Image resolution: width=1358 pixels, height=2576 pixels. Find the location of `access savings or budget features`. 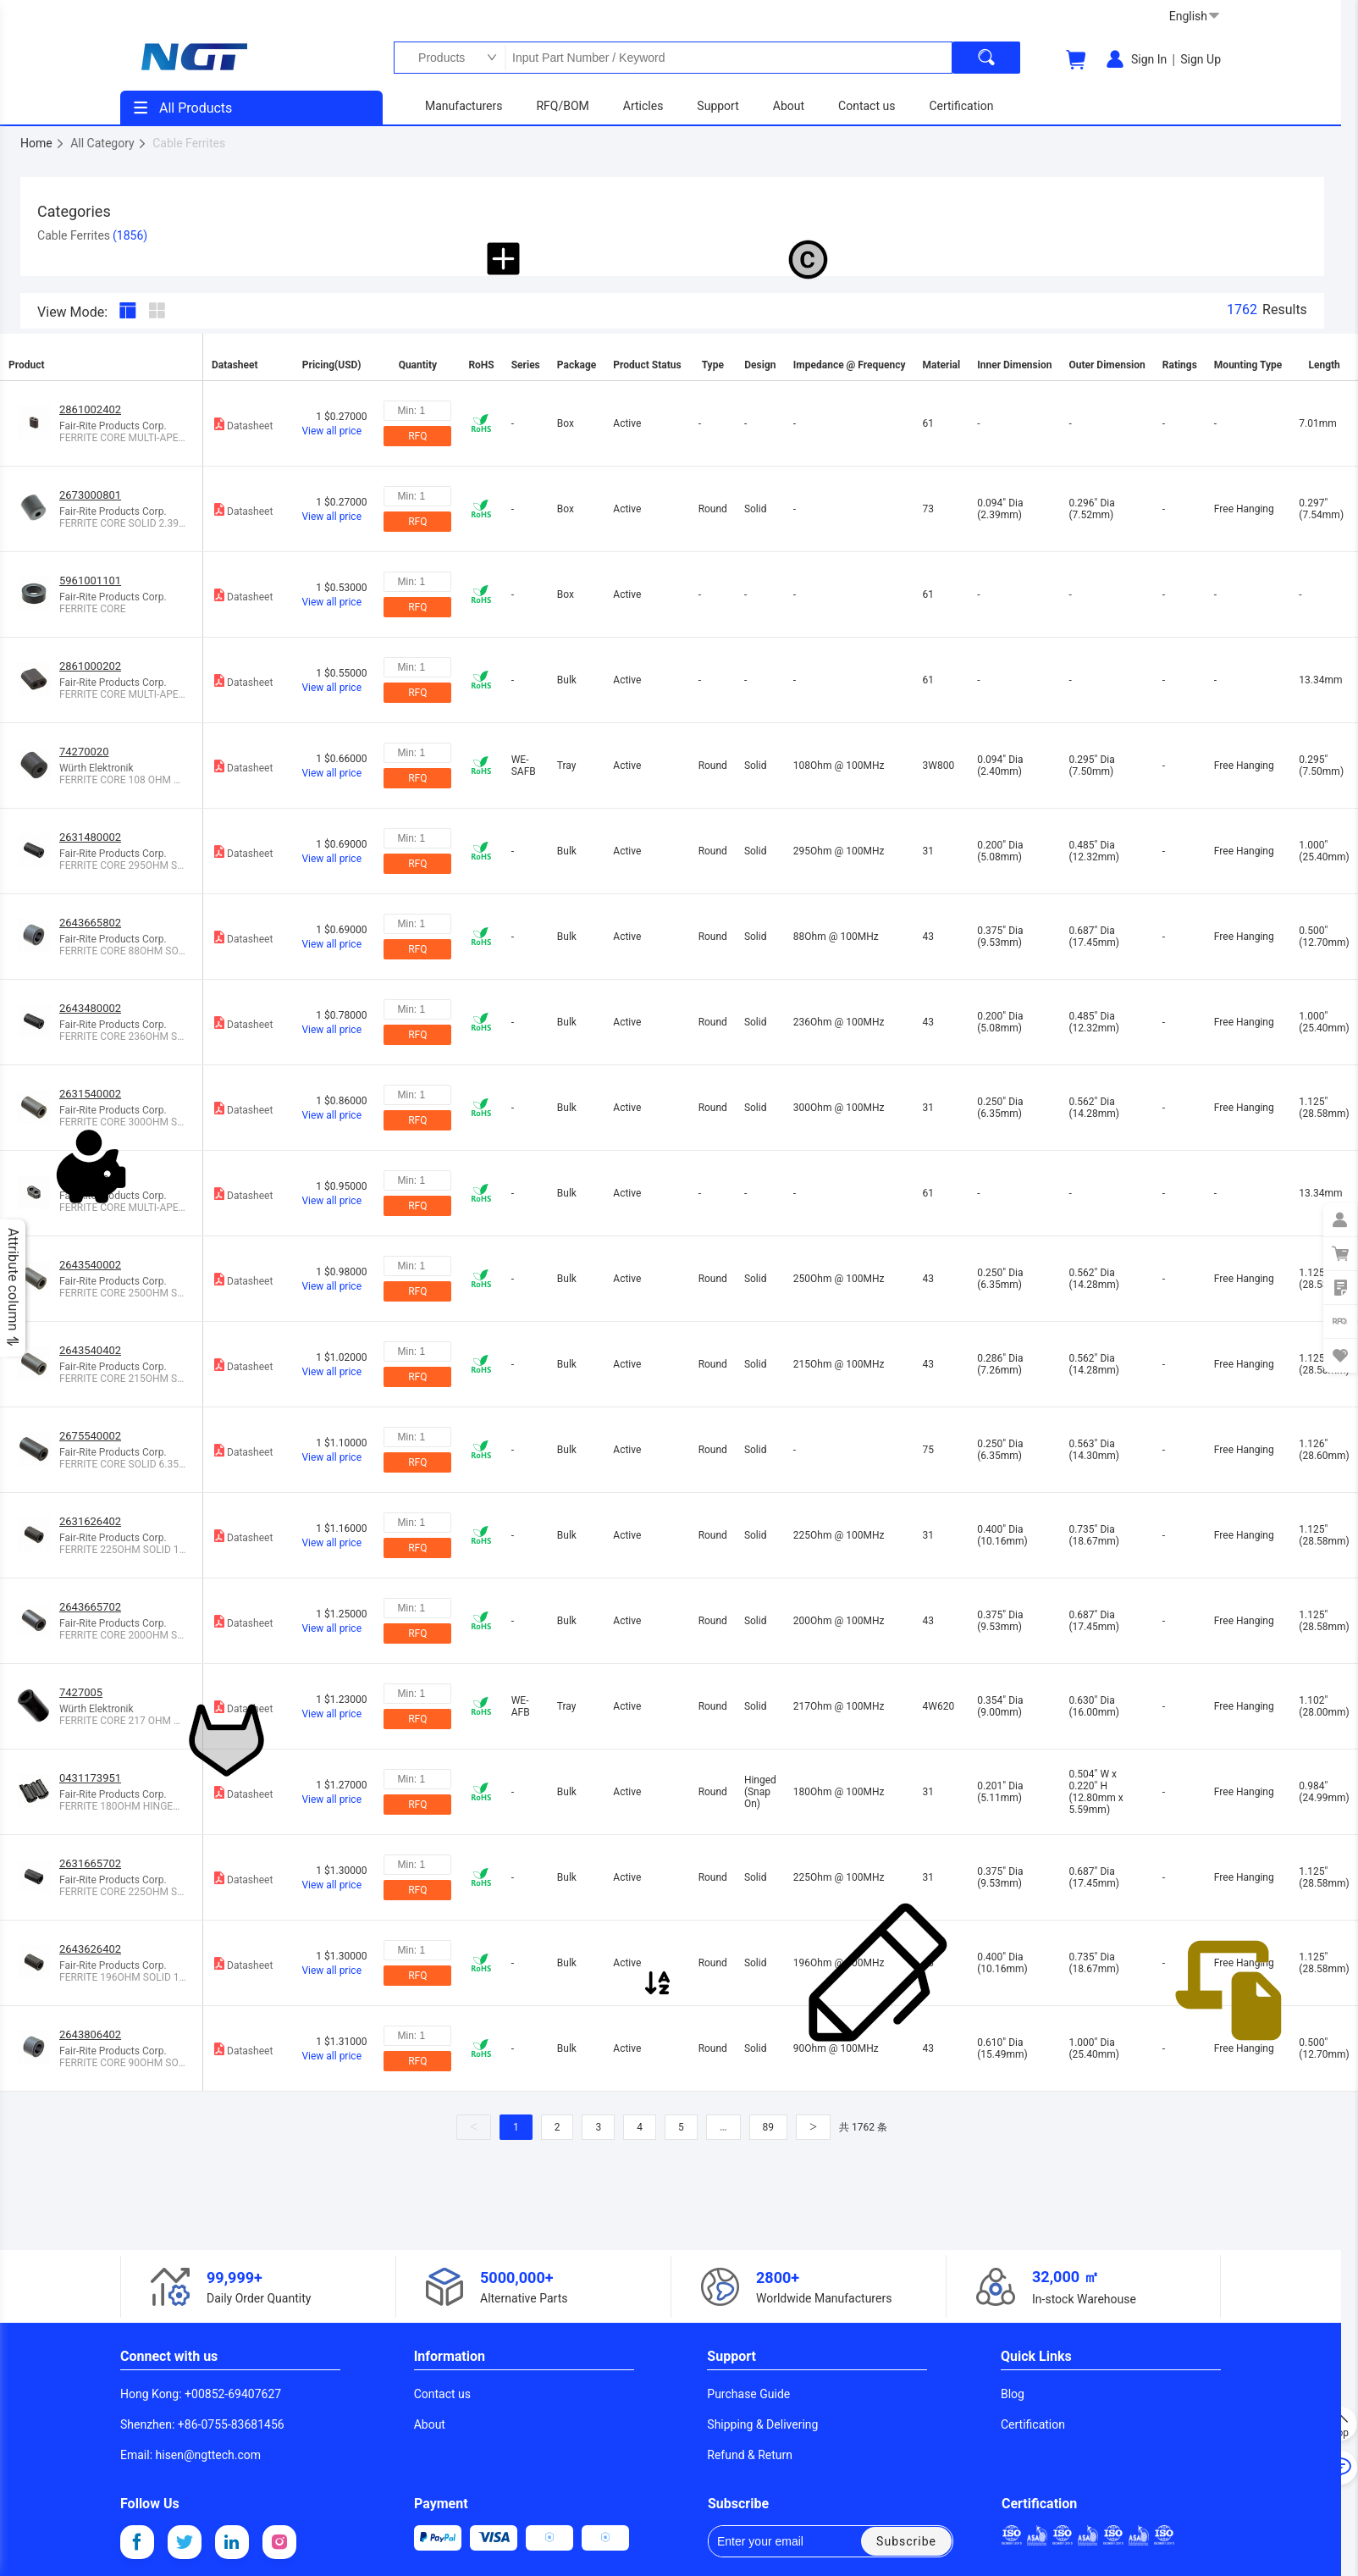

access savings or budget features is located at coordinates (89, 1169).